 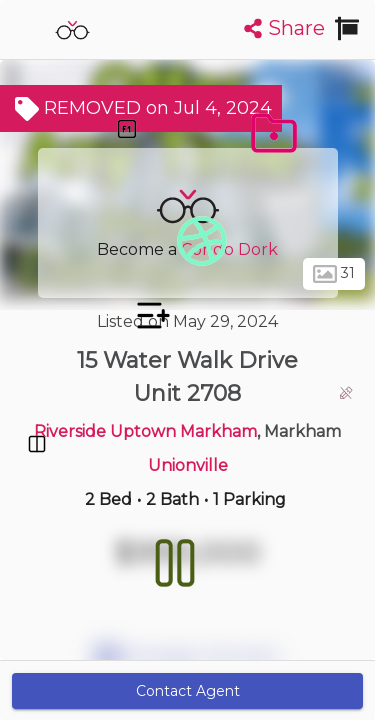 What do you see at coordinates (37, 444) in the screenshot?
I see `switch to two-column layout` at bounding box center [37, 444].